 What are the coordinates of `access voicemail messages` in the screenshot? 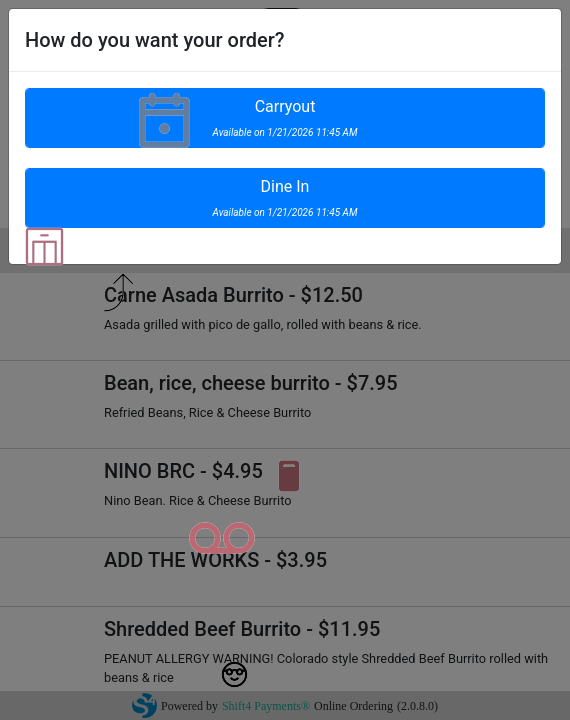 It's located at (222, 538).